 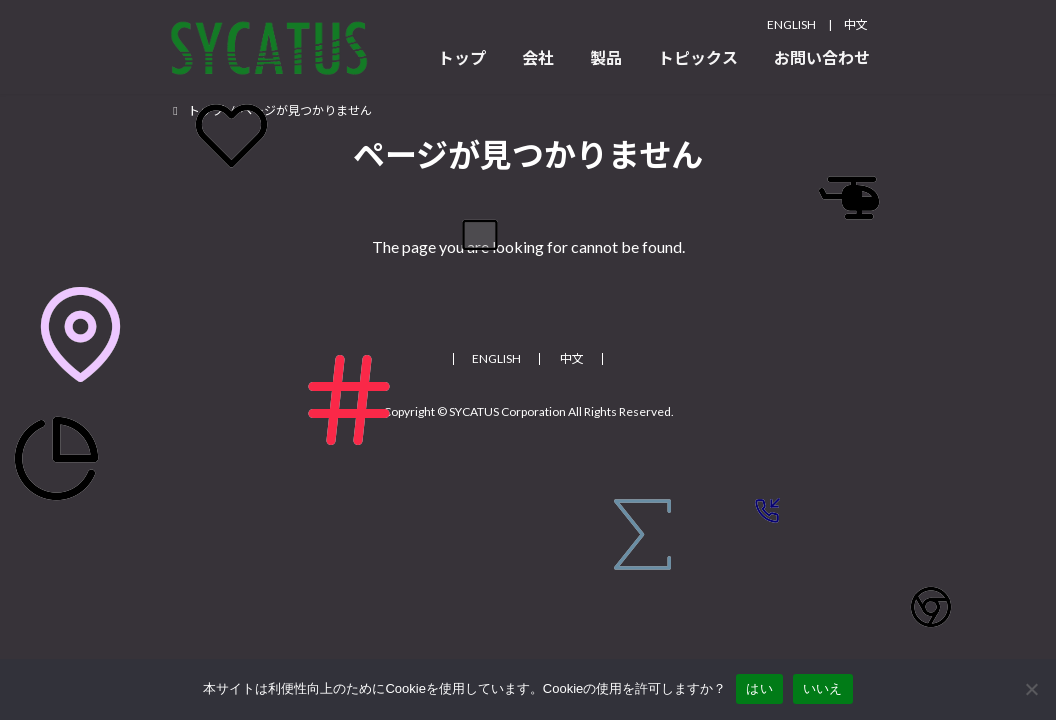 What do you see at coordinates (850, 196) in the screenshot?
I see `access helicopter or air transport options` at bounding box center [850, 196].